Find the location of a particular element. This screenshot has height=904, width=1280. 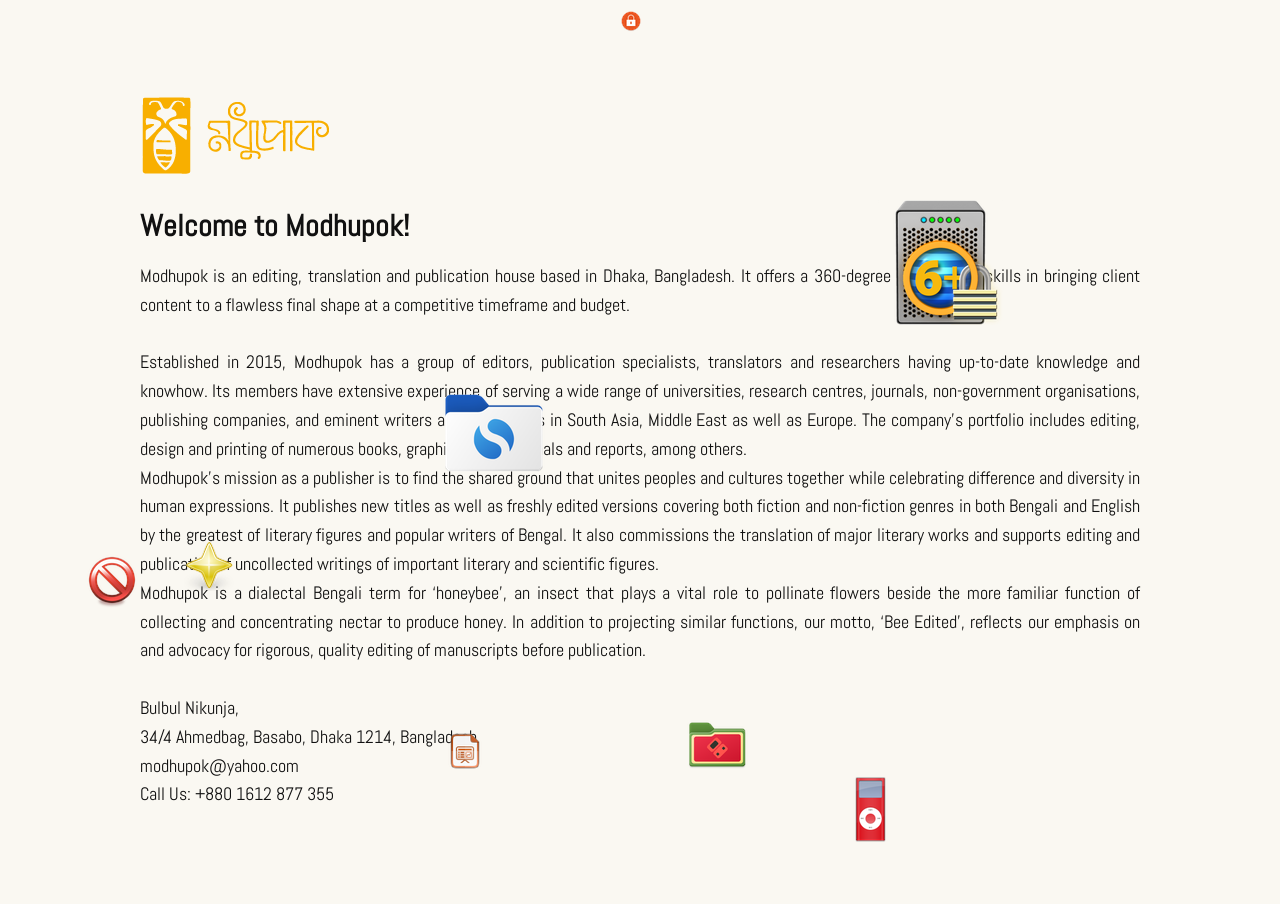

open melonDS emulator files folder is located at coordinates (717, 746).